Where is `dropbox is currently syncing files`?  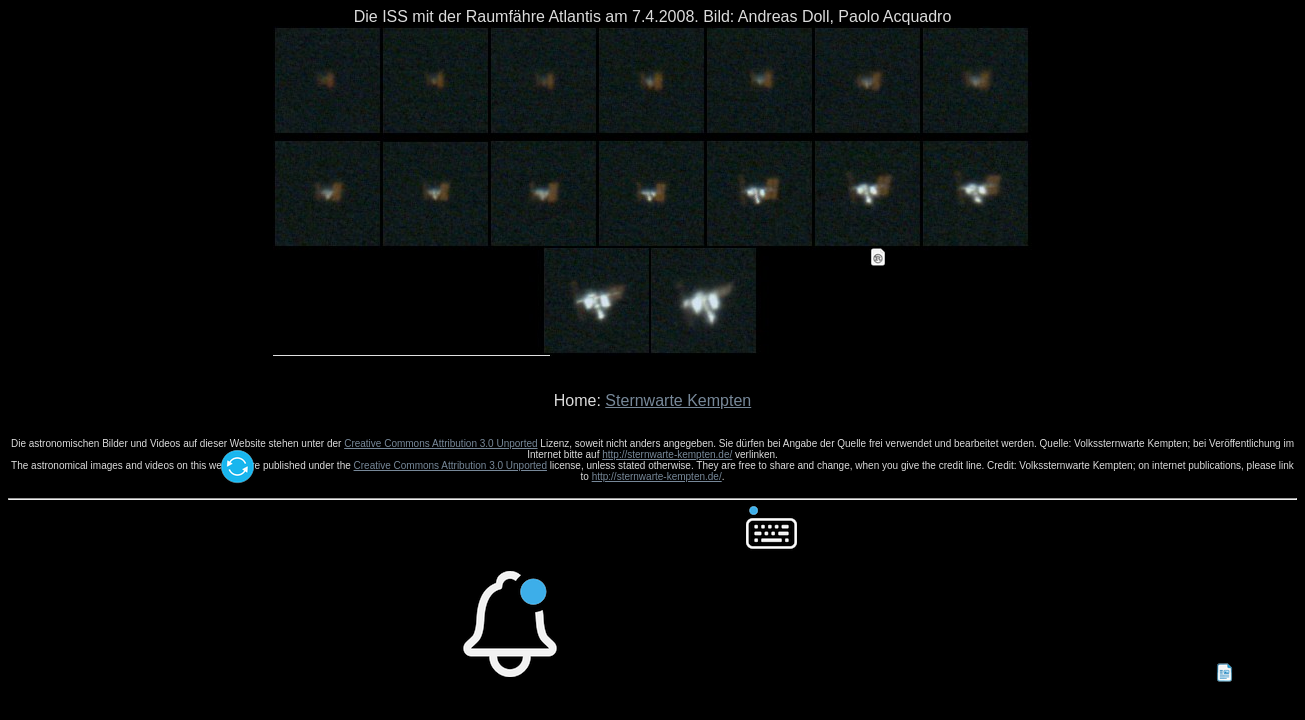 dropbox is currently syncing files is located at coordinates (237, 466).